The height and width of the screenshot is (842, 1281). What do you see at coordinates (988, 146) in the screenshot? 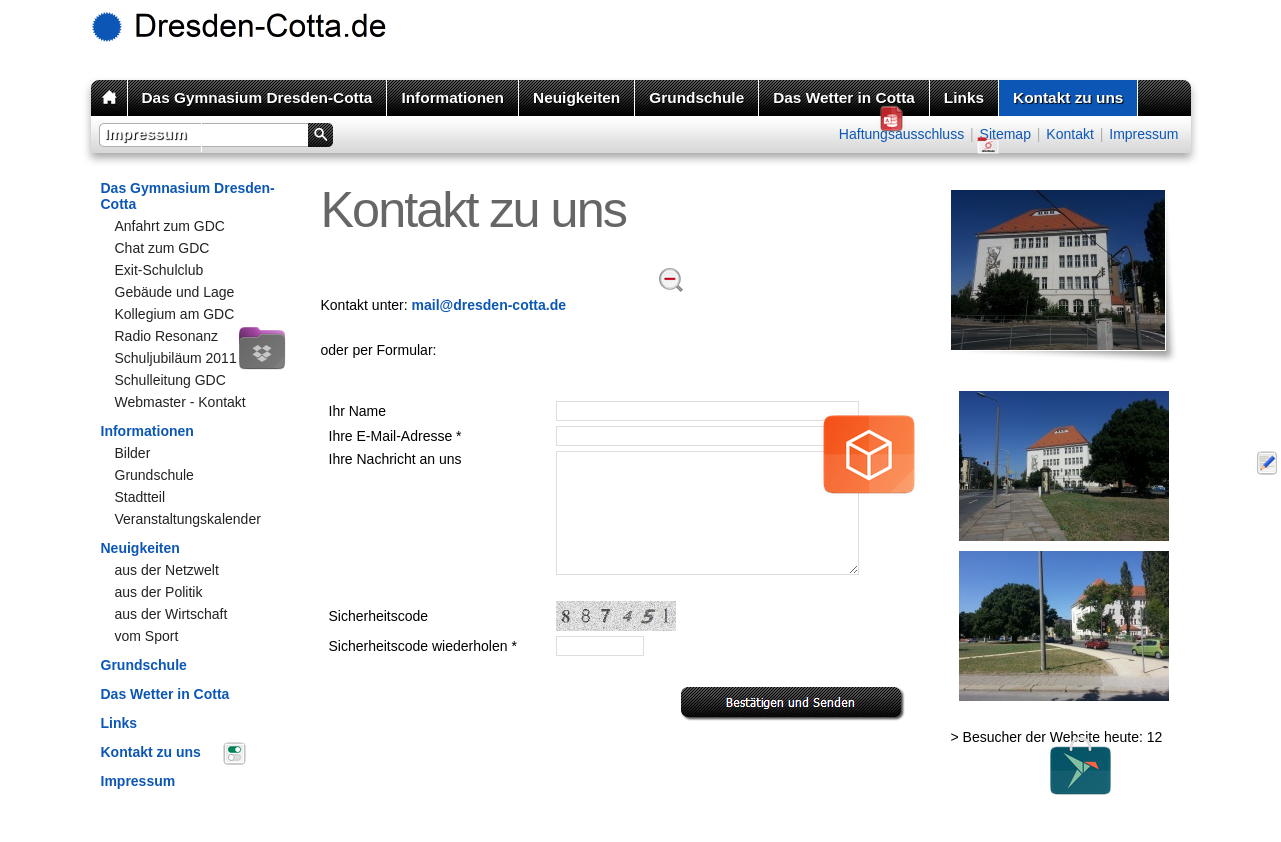
I see `open AverMedia application folder` at bounding box center [988, 146].